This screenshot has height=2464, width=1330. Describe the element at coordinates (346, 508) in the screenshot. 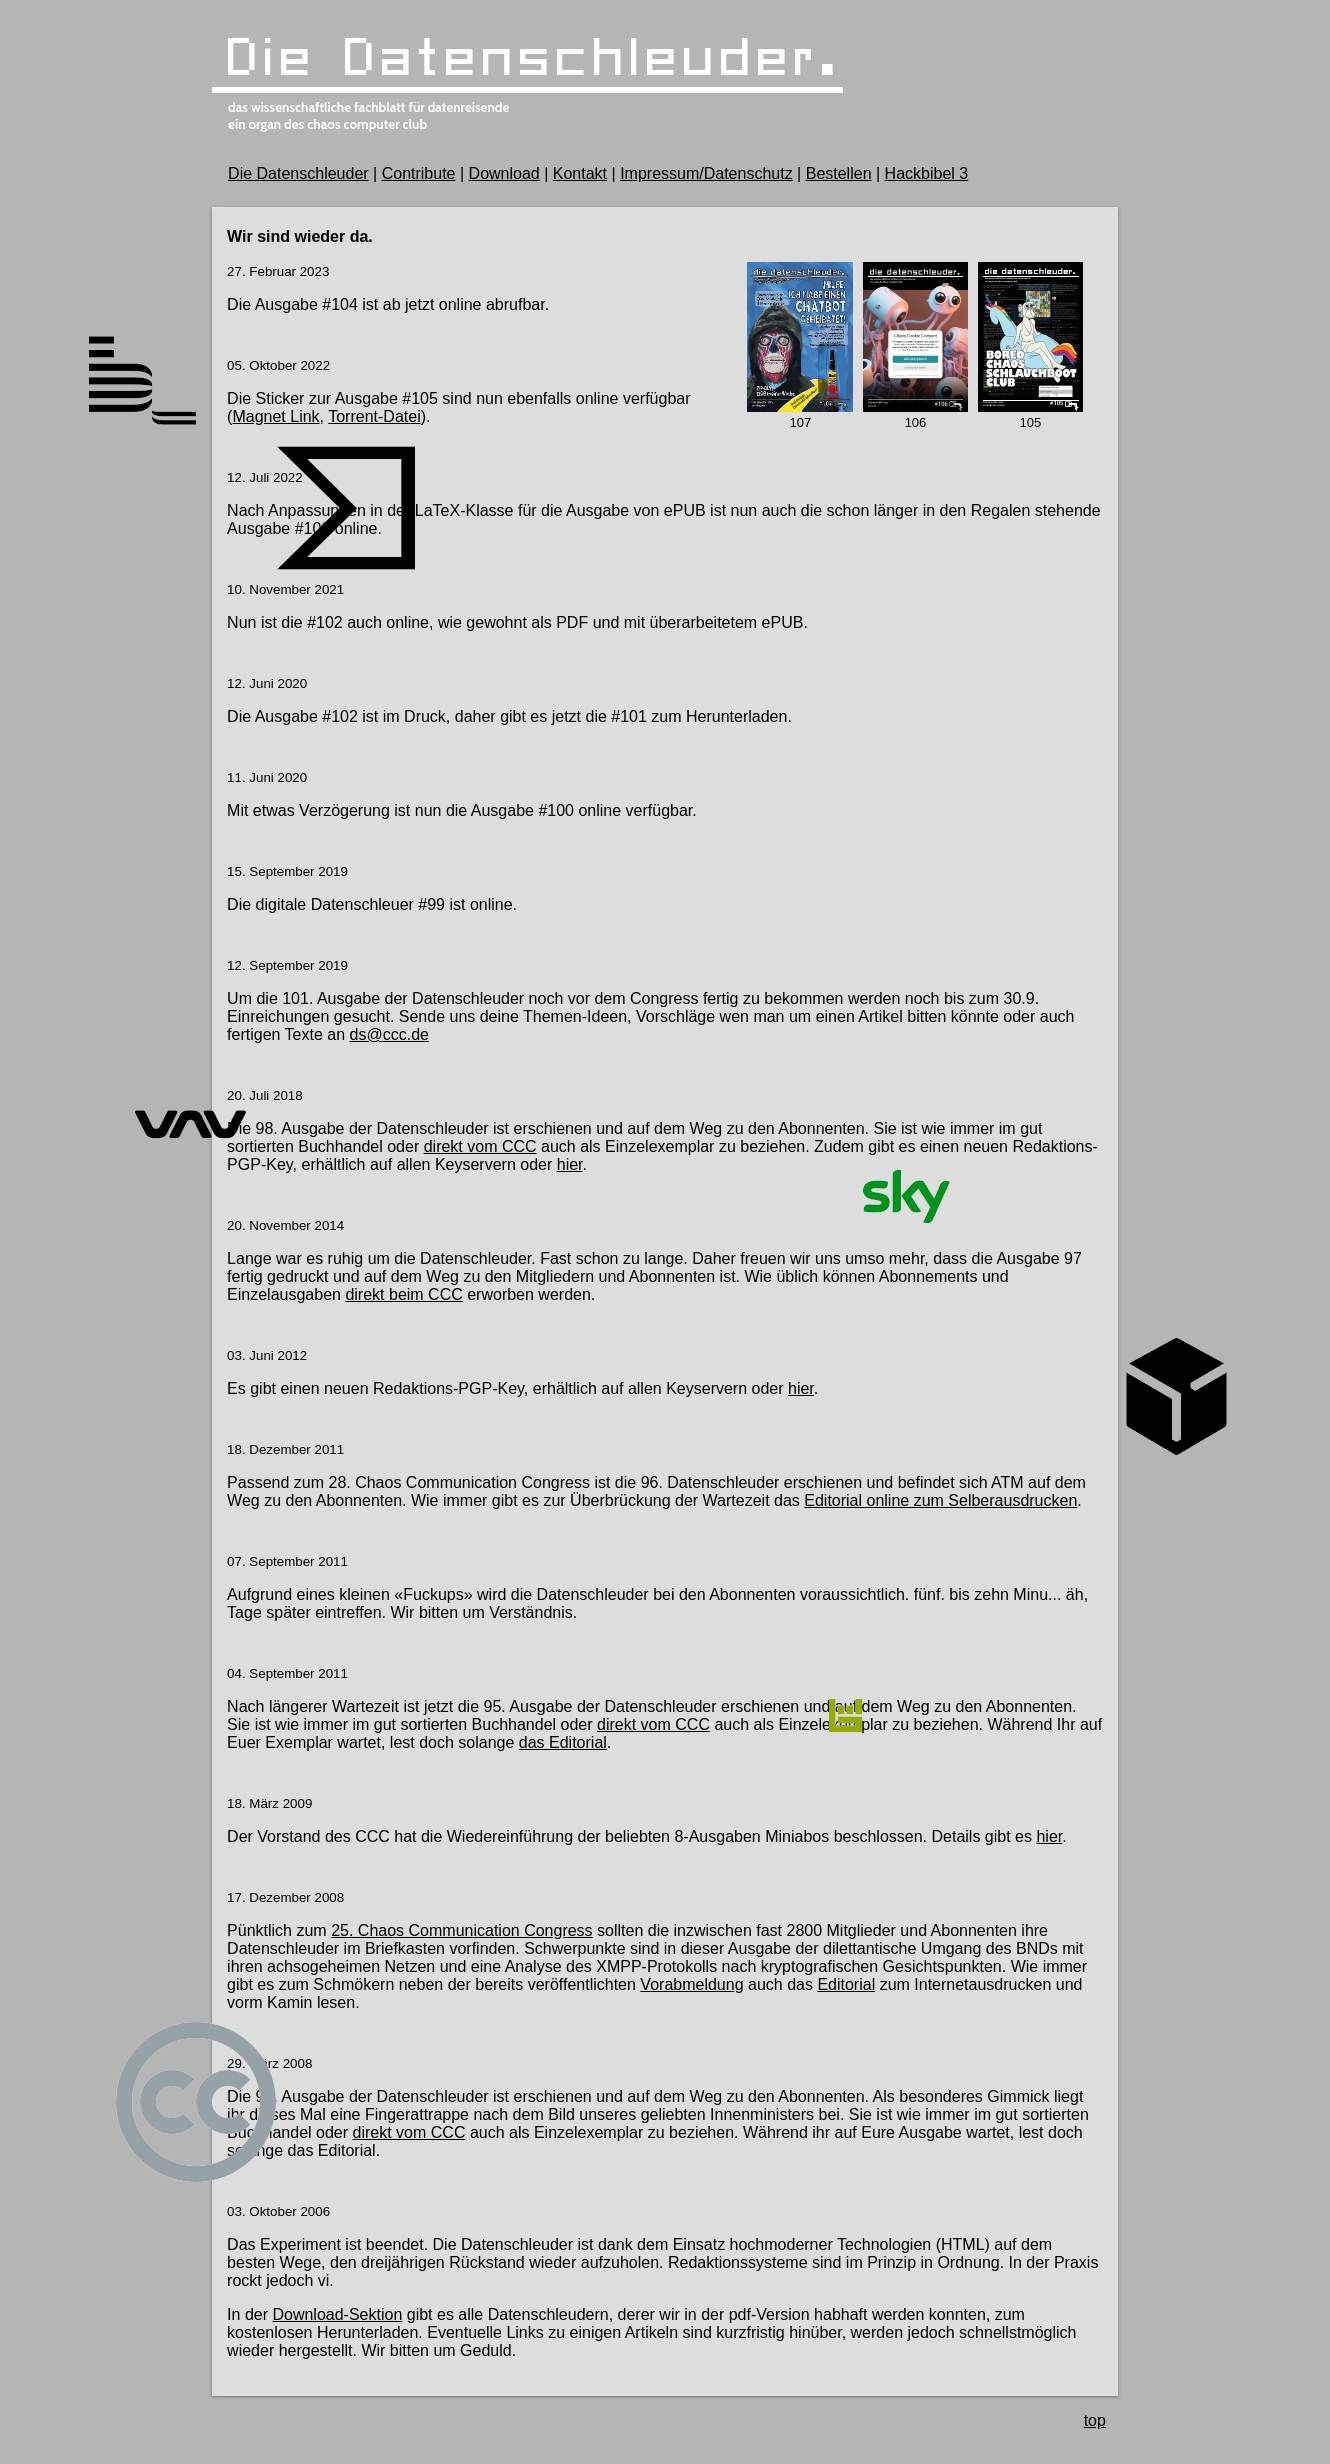

I see `open virustotal malware scanning service` at that location.